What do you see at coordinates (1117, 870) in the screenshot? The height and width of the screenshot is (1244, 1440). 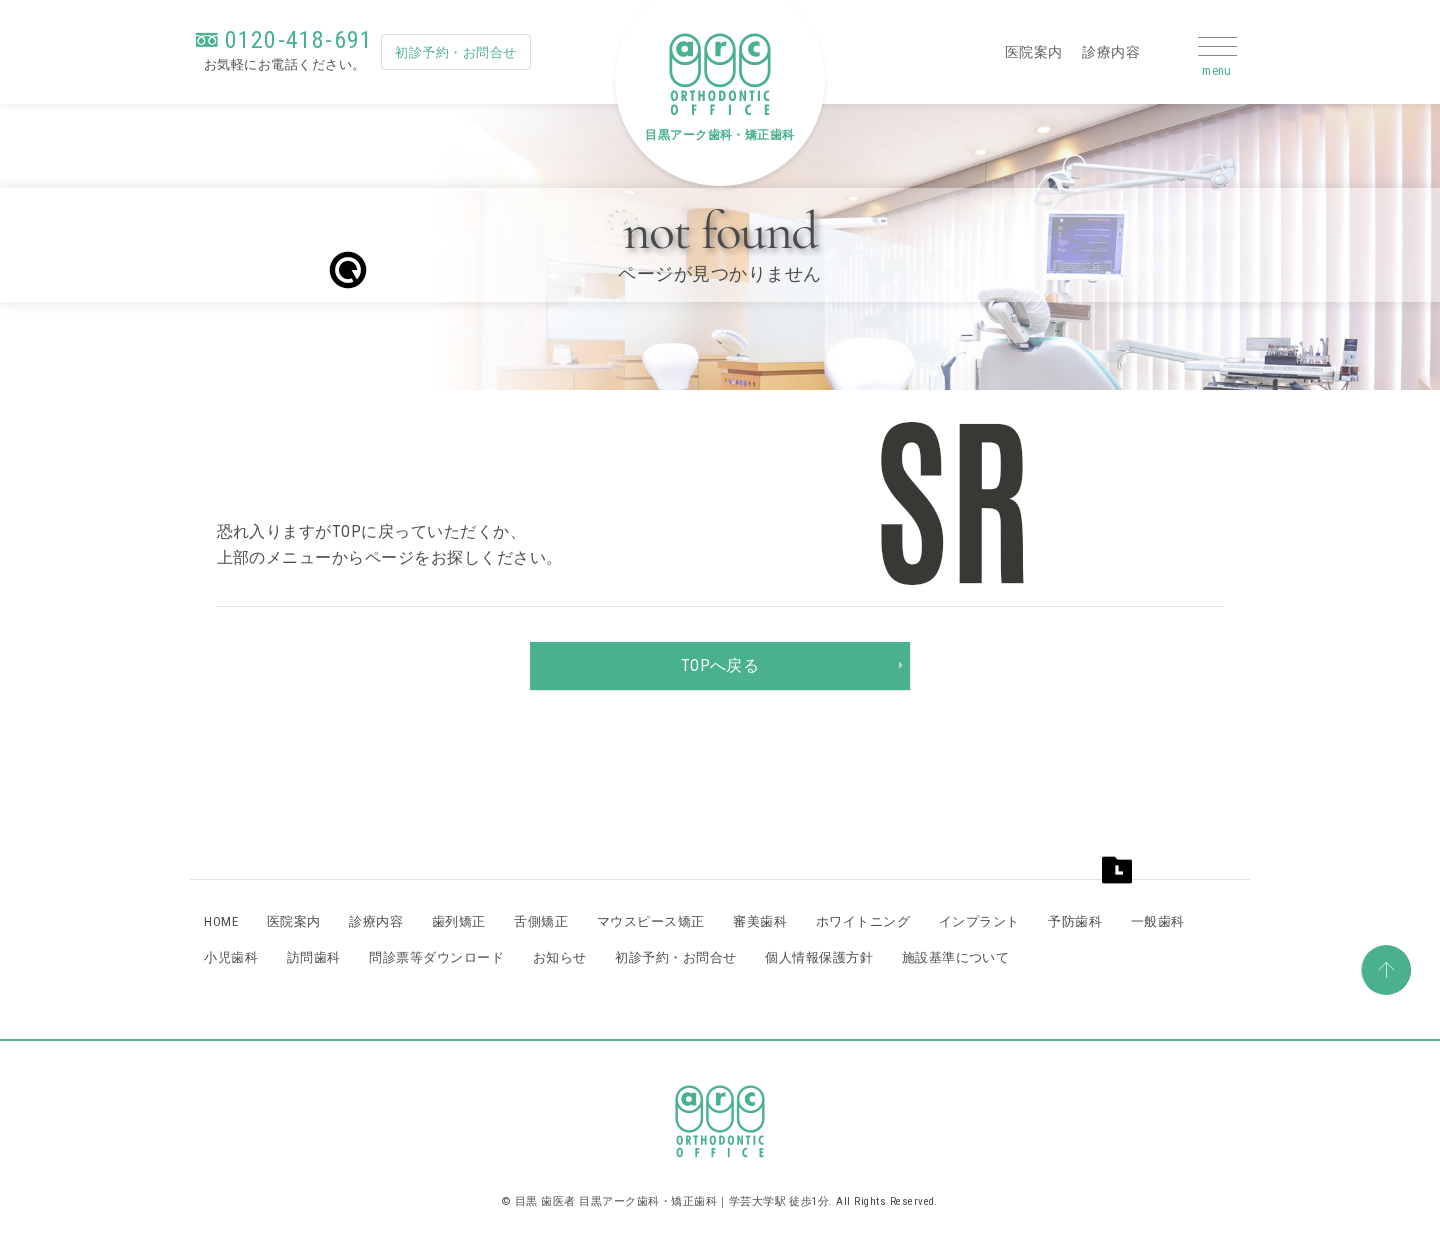 I see `view folder history or recent files` at bounding box center [1117, 870].